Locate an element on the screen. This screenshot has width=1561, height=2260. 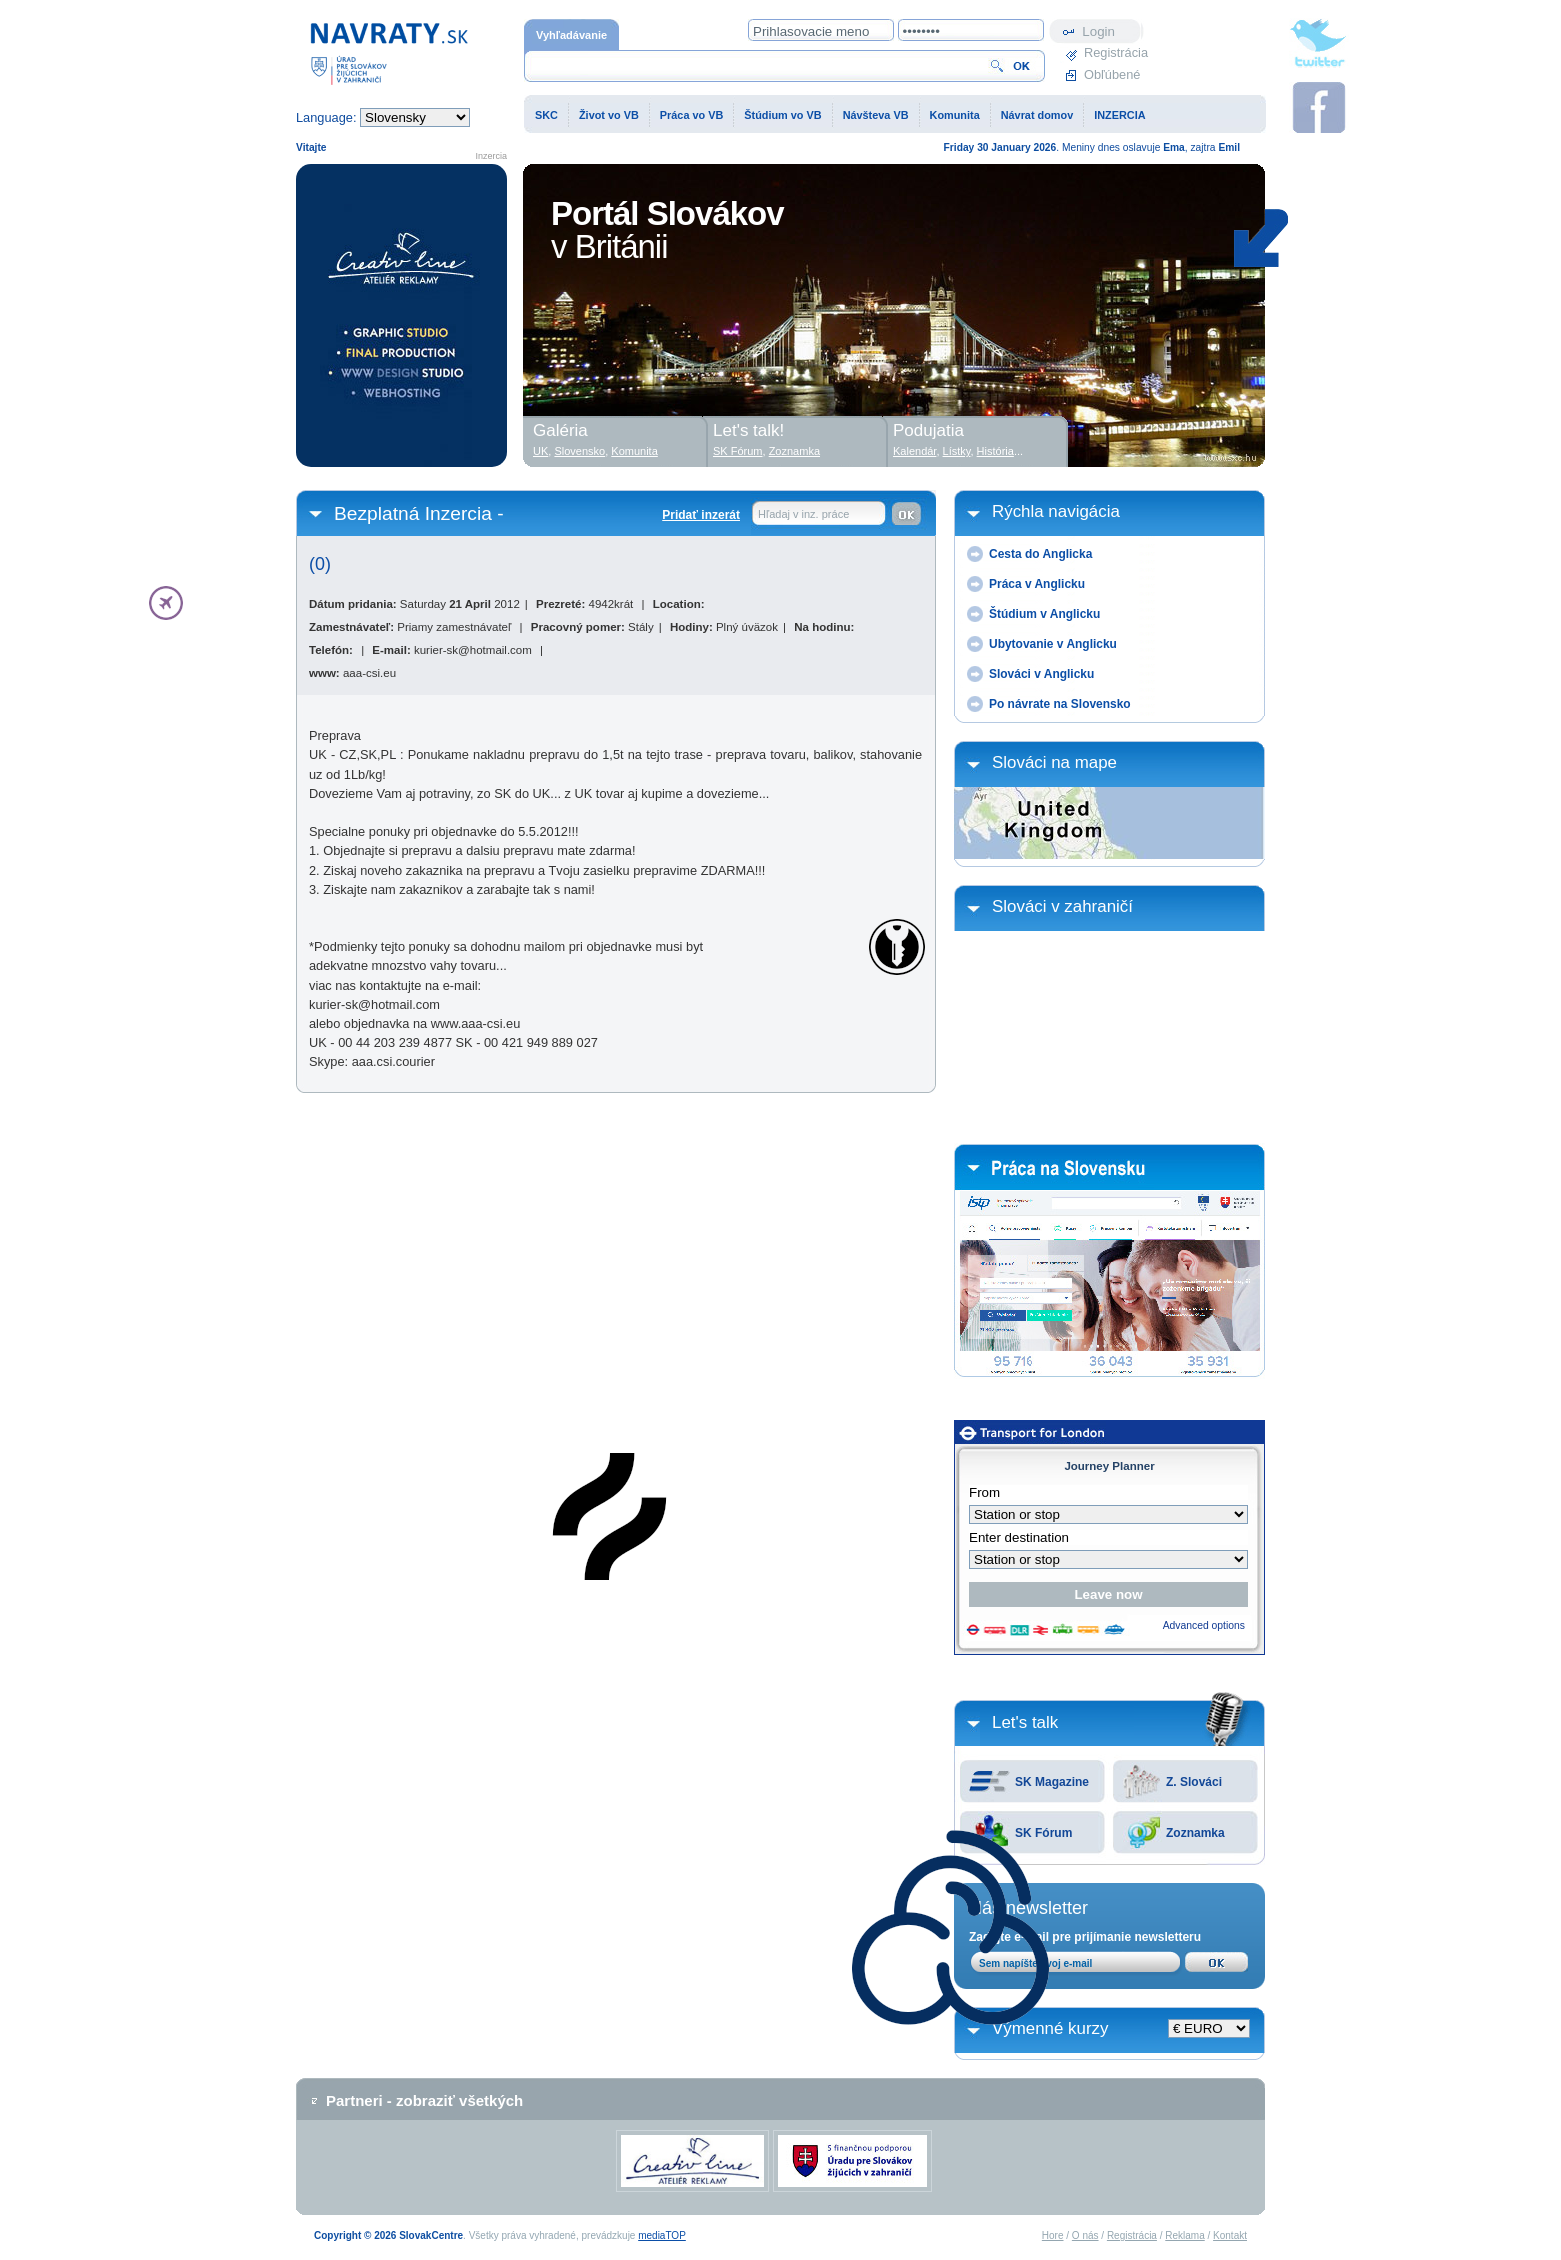
open keepassxc password manager is located at coordinates (897, 947).